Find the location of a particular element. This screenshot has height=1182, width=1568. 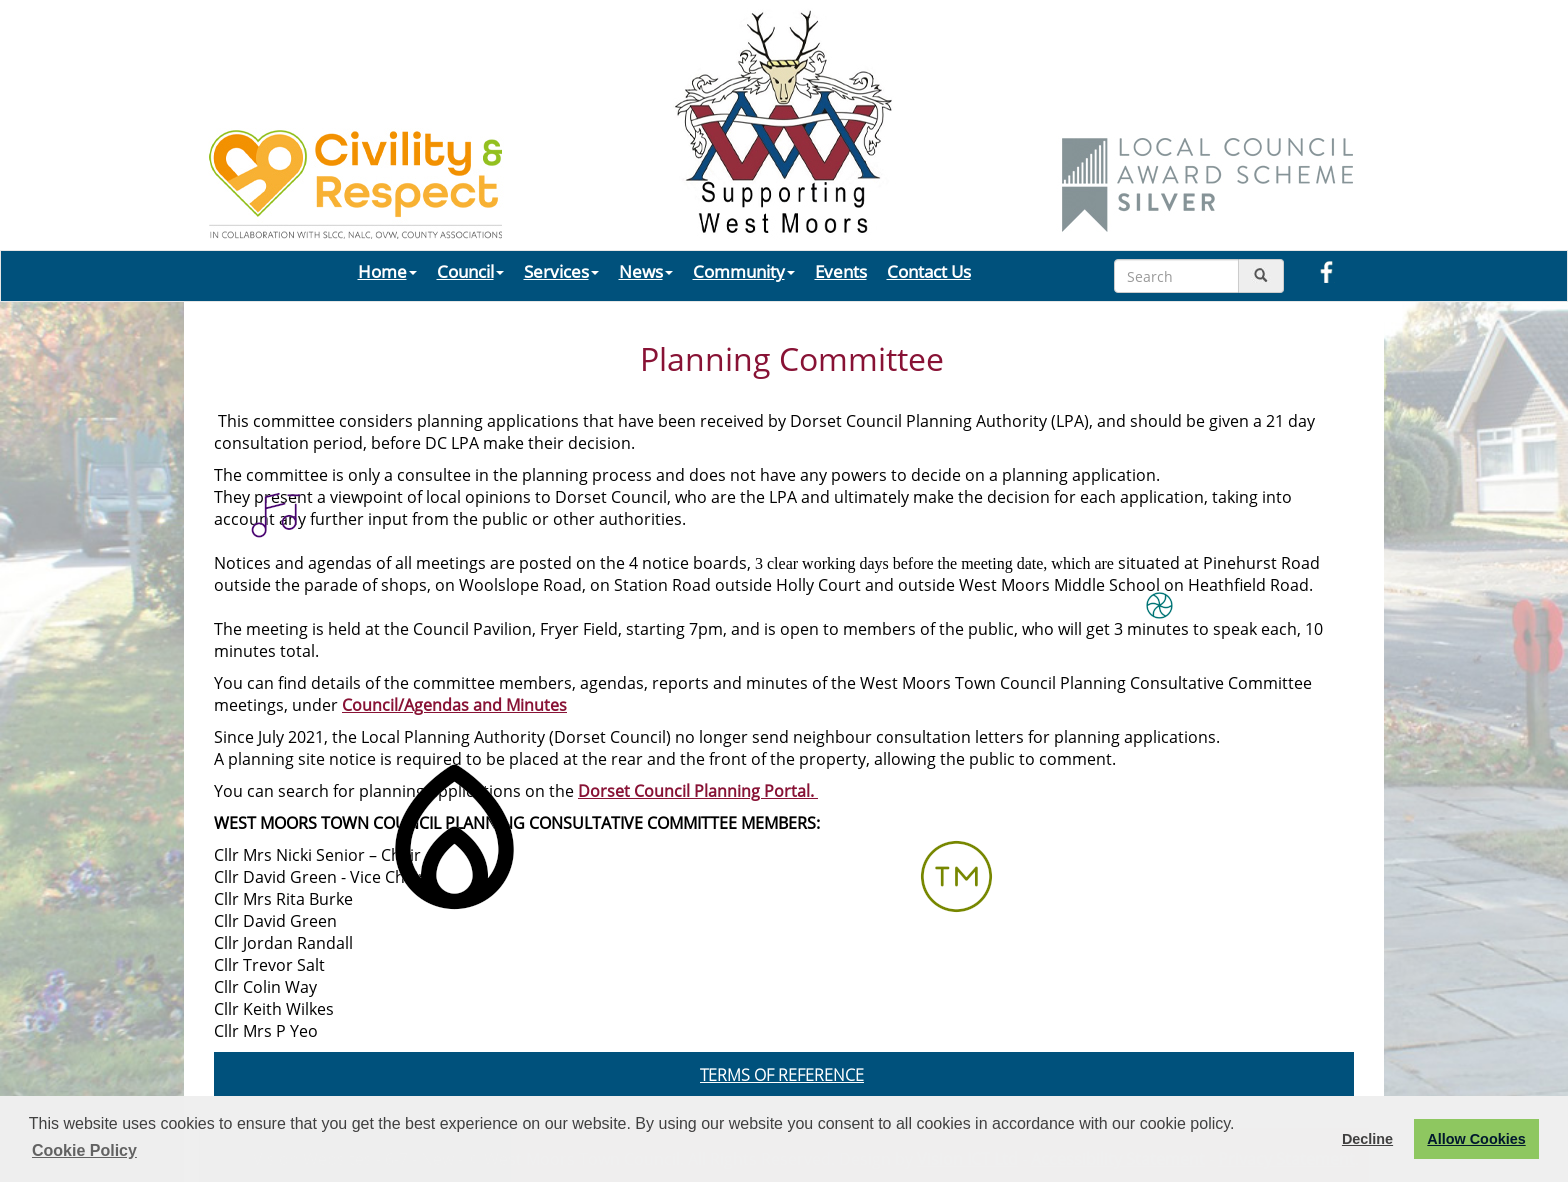

indicates trademarked content or branding is located at coordinates (956, 876).